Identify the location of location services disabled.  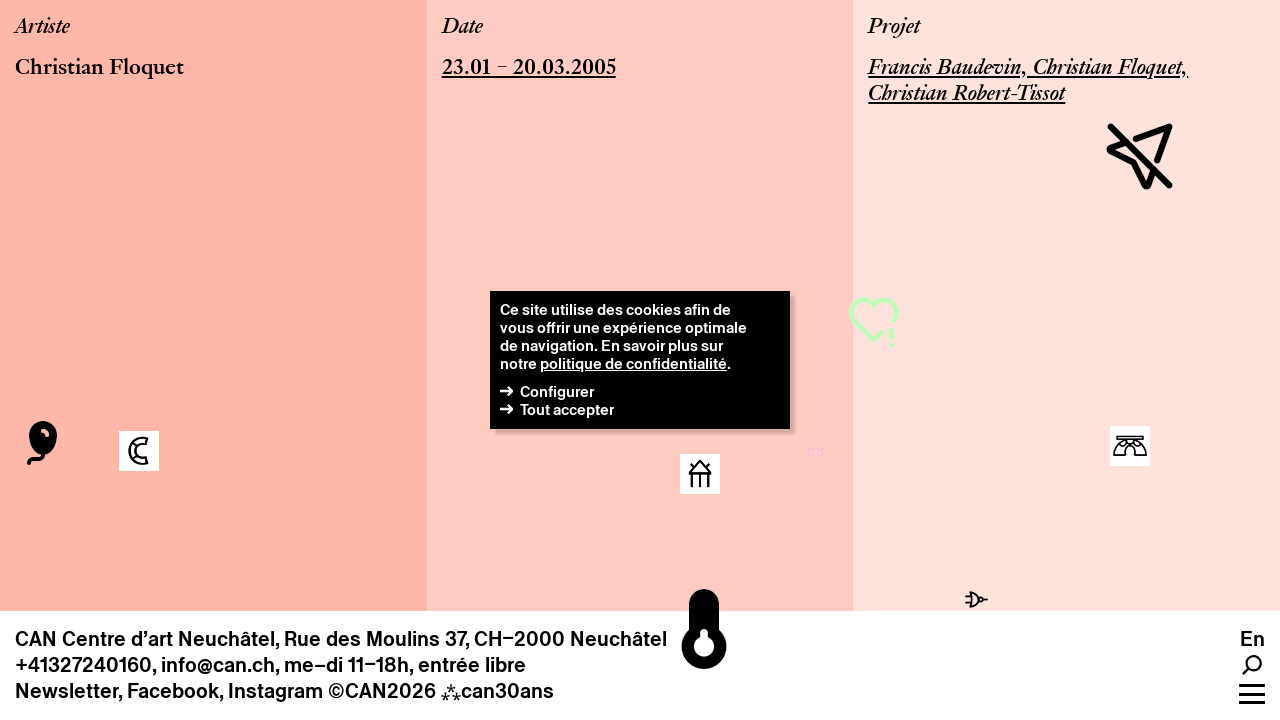
(1140, 156).